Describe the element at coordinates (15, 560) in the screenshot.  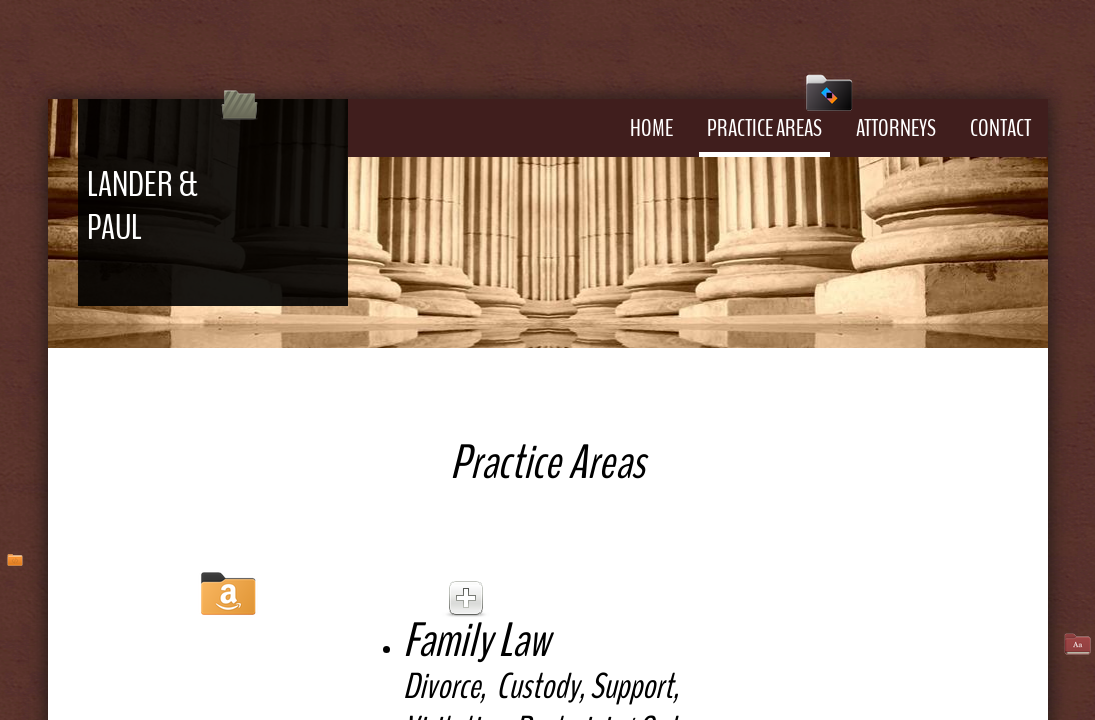
I see `open folder containing code or development files` at that location.